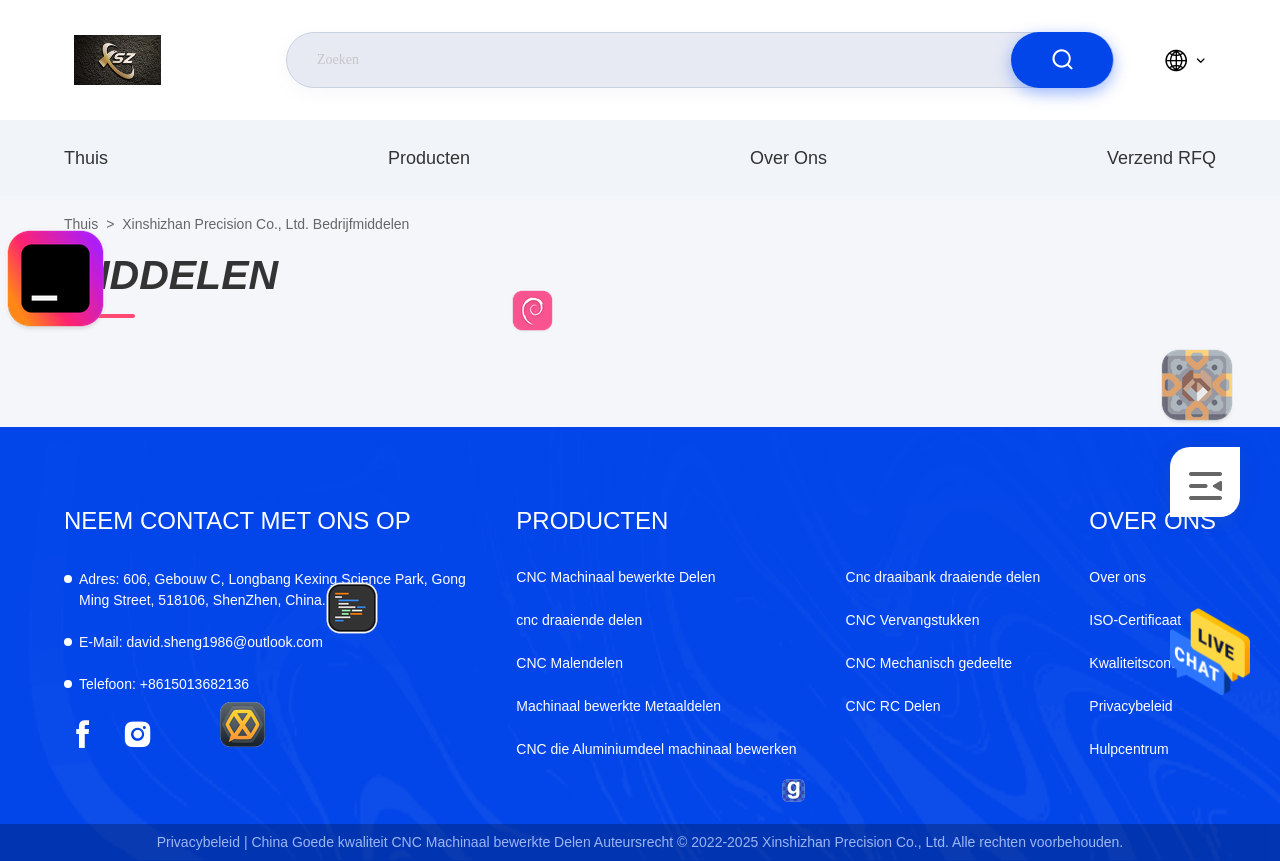 The image size is (1280, 861). I want to click on open hexchat irc client, so click(242, 724).